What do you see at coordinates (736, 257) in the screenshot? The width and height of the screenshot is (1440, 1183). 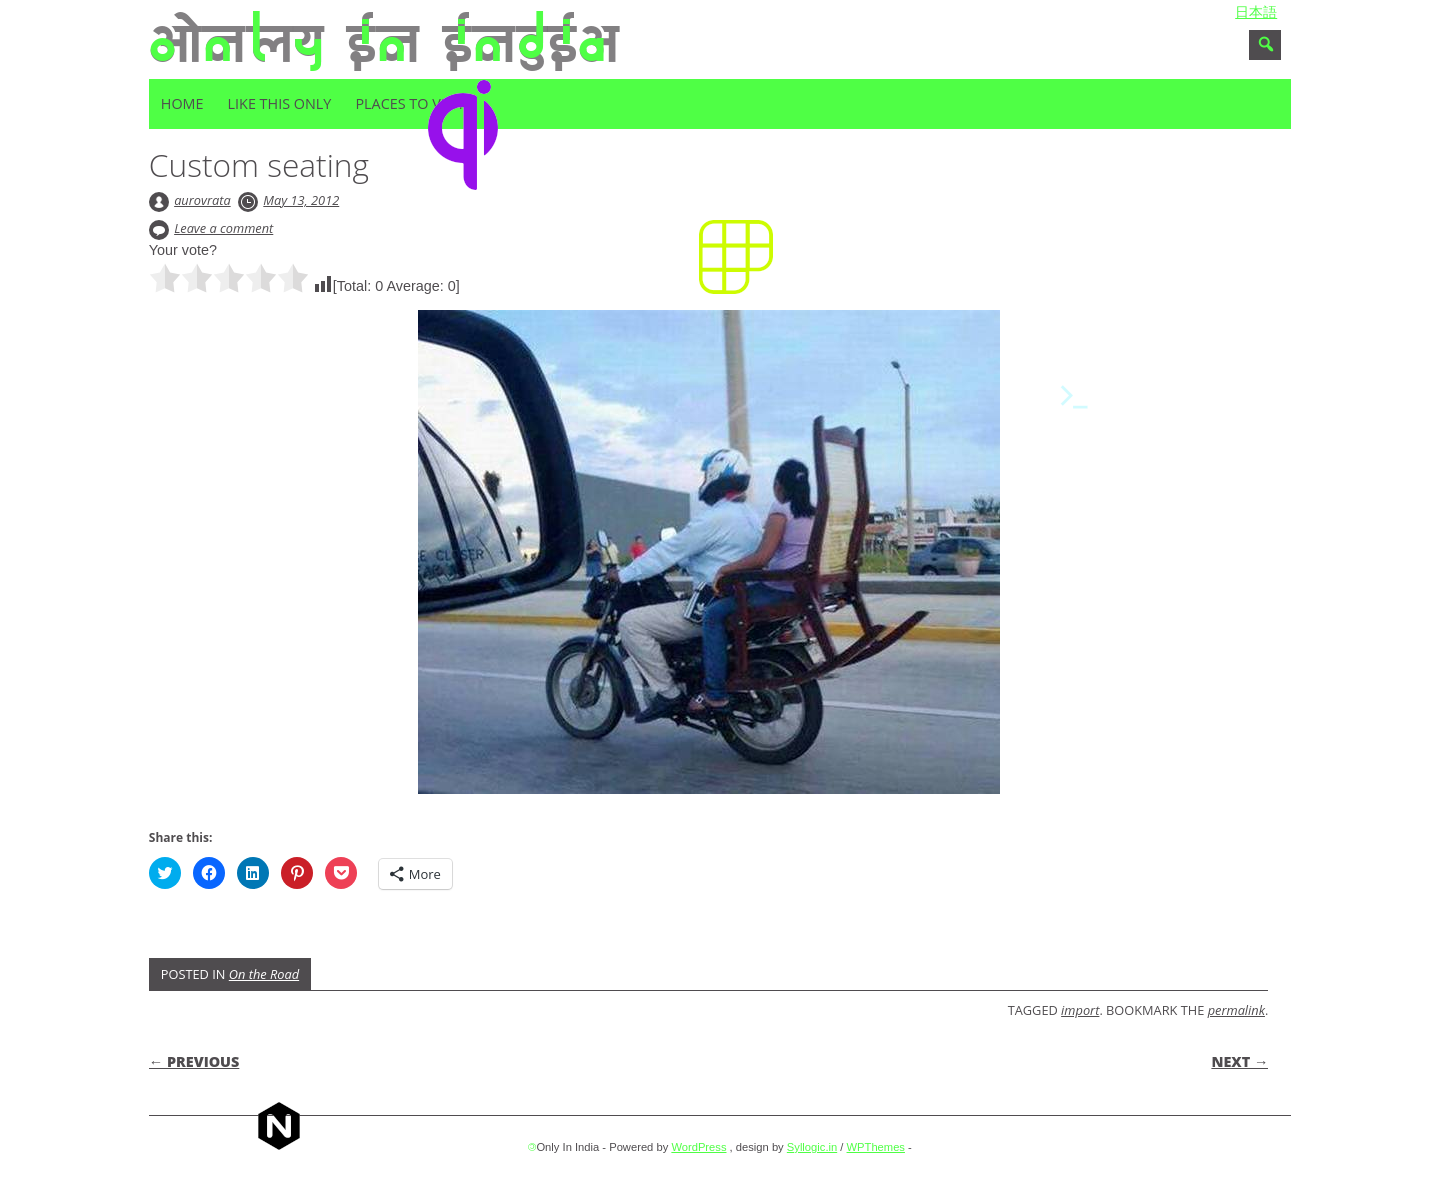 I see `open Polywork profile` at bounding box center [736, 257].